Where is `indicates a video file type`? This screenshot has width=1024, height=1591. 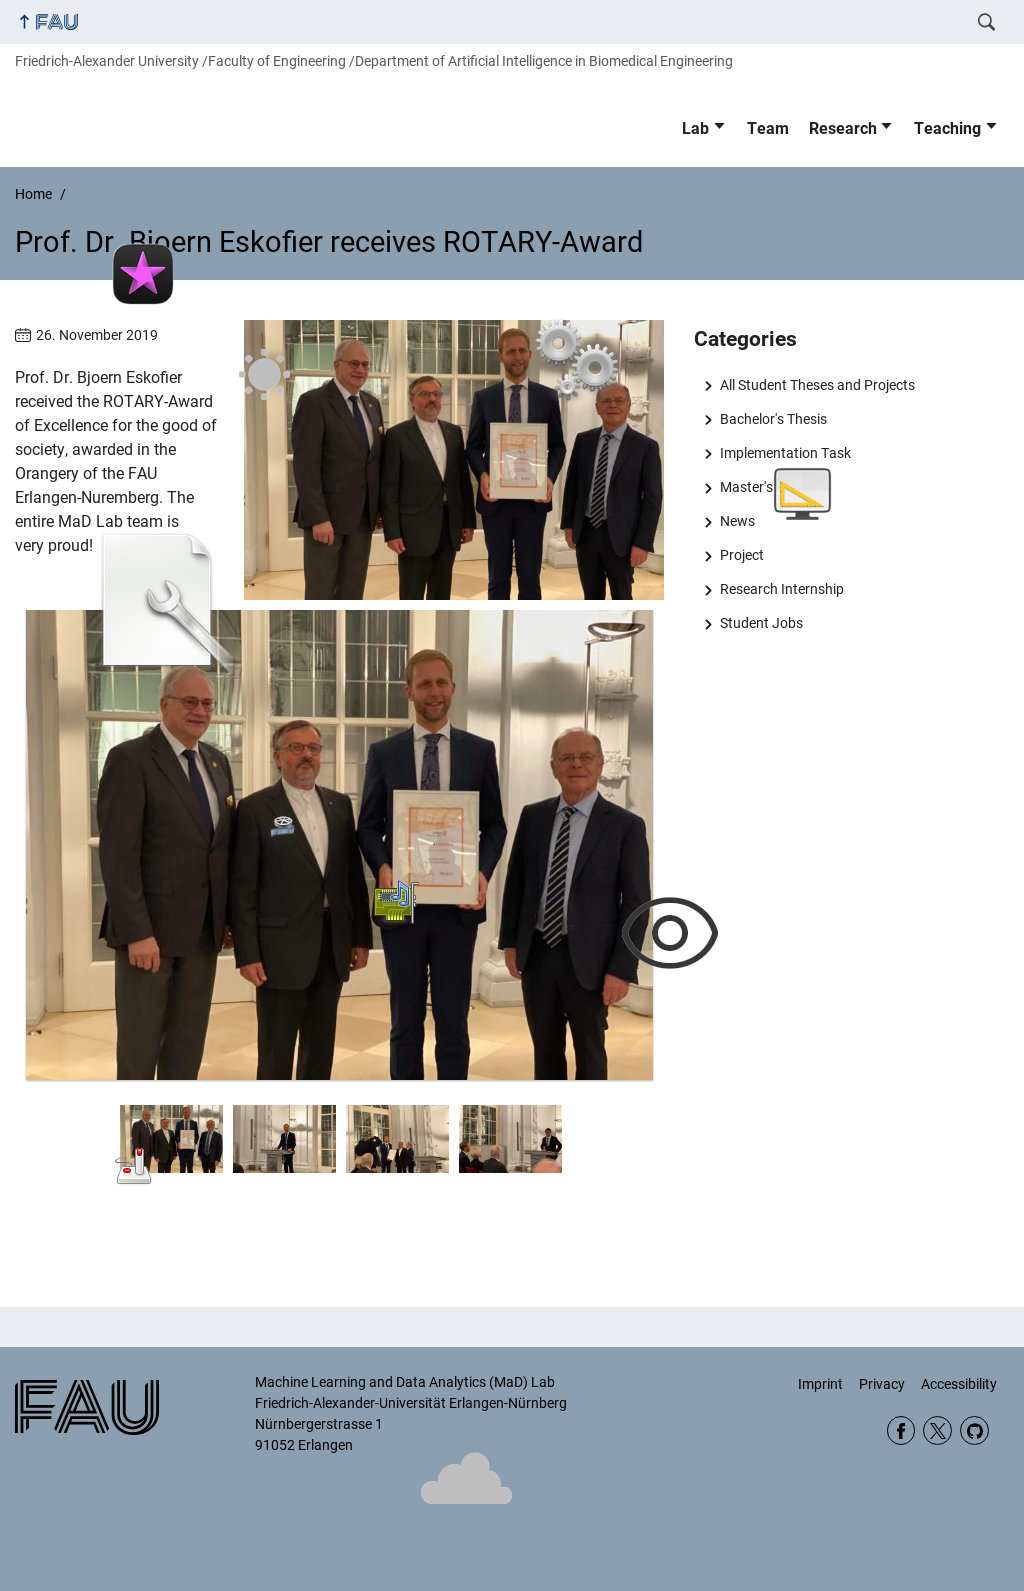
indicates a video file type is located at coordinates (282, 827).